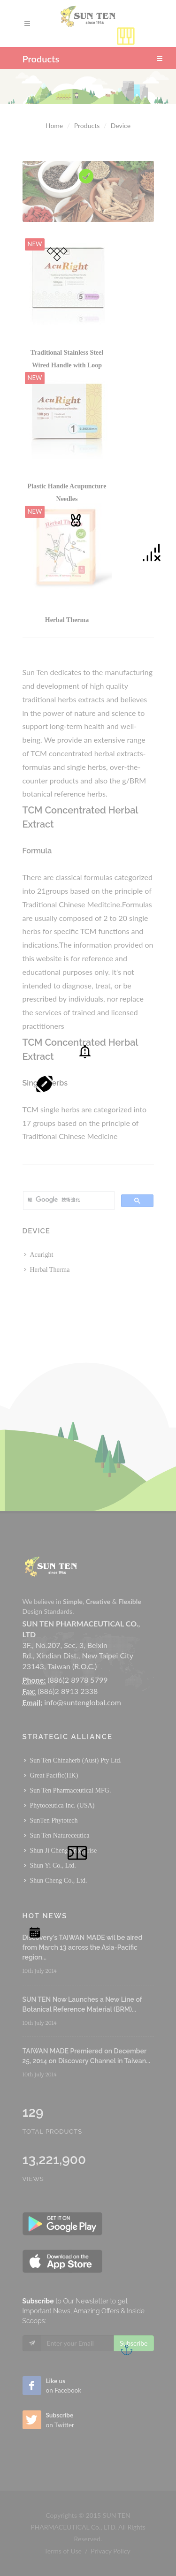 The image size is (176, 2576). Describe the element at coordinates (85, 1051) in the screenshot. I see `important notification requiring attention` at that location.